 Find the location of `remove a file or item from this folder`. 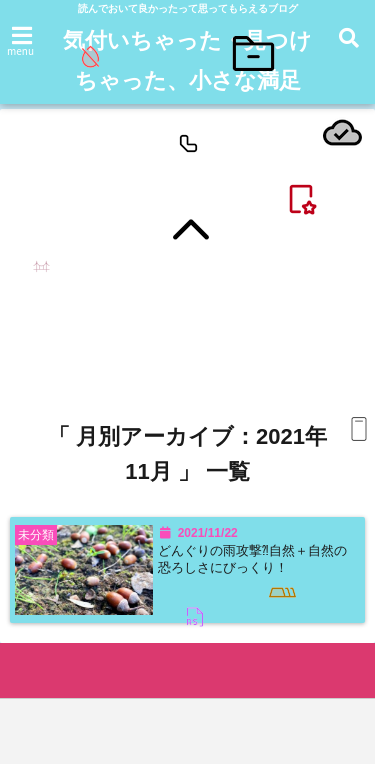

remove a file or item from this folder is located at coordinates (253, 53).